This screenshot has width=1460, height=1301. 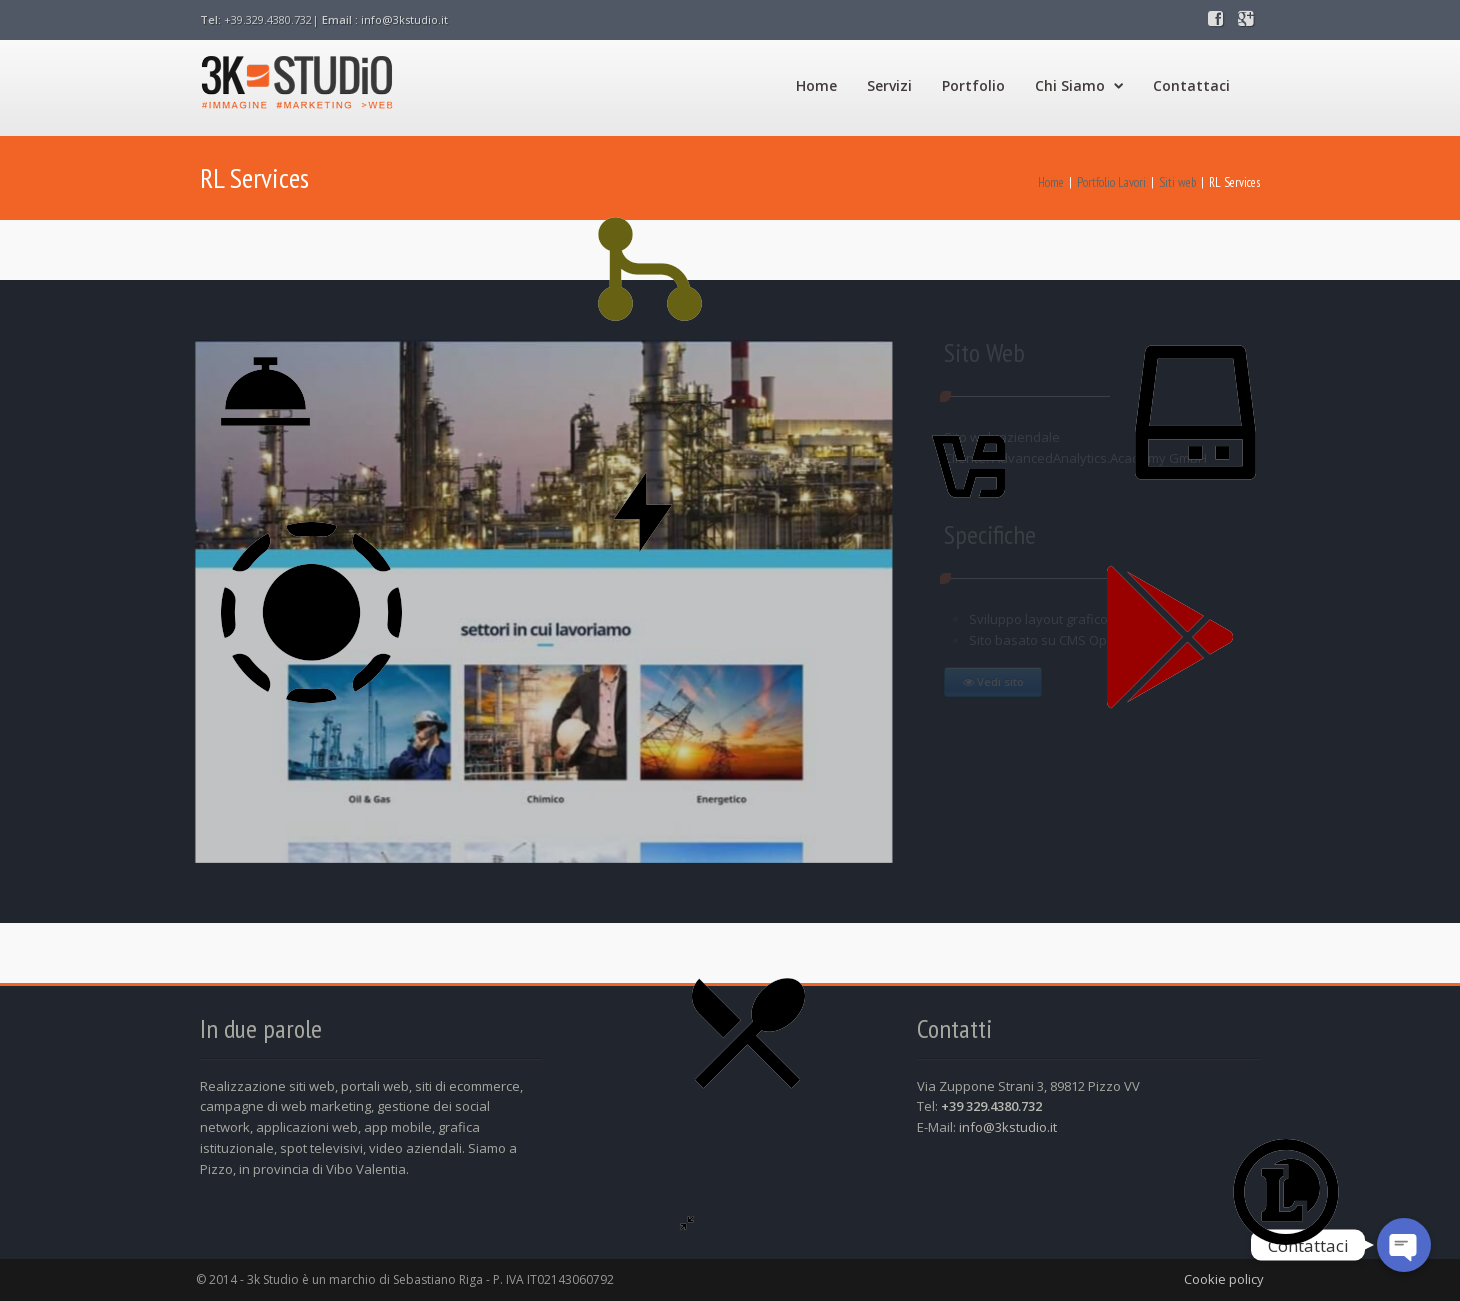 I want to click on access external storage or hard drive, so click(x=1195, y=412).